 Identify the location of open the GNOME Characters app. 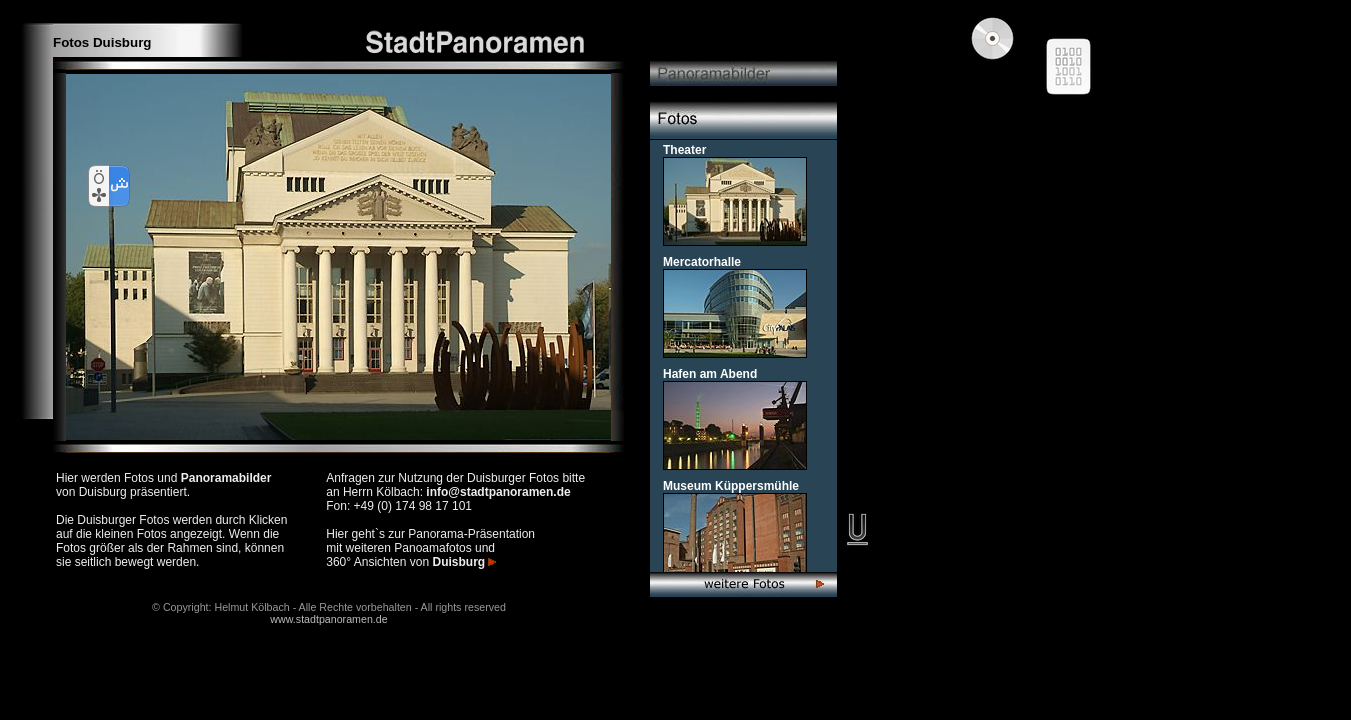
(109, 186).